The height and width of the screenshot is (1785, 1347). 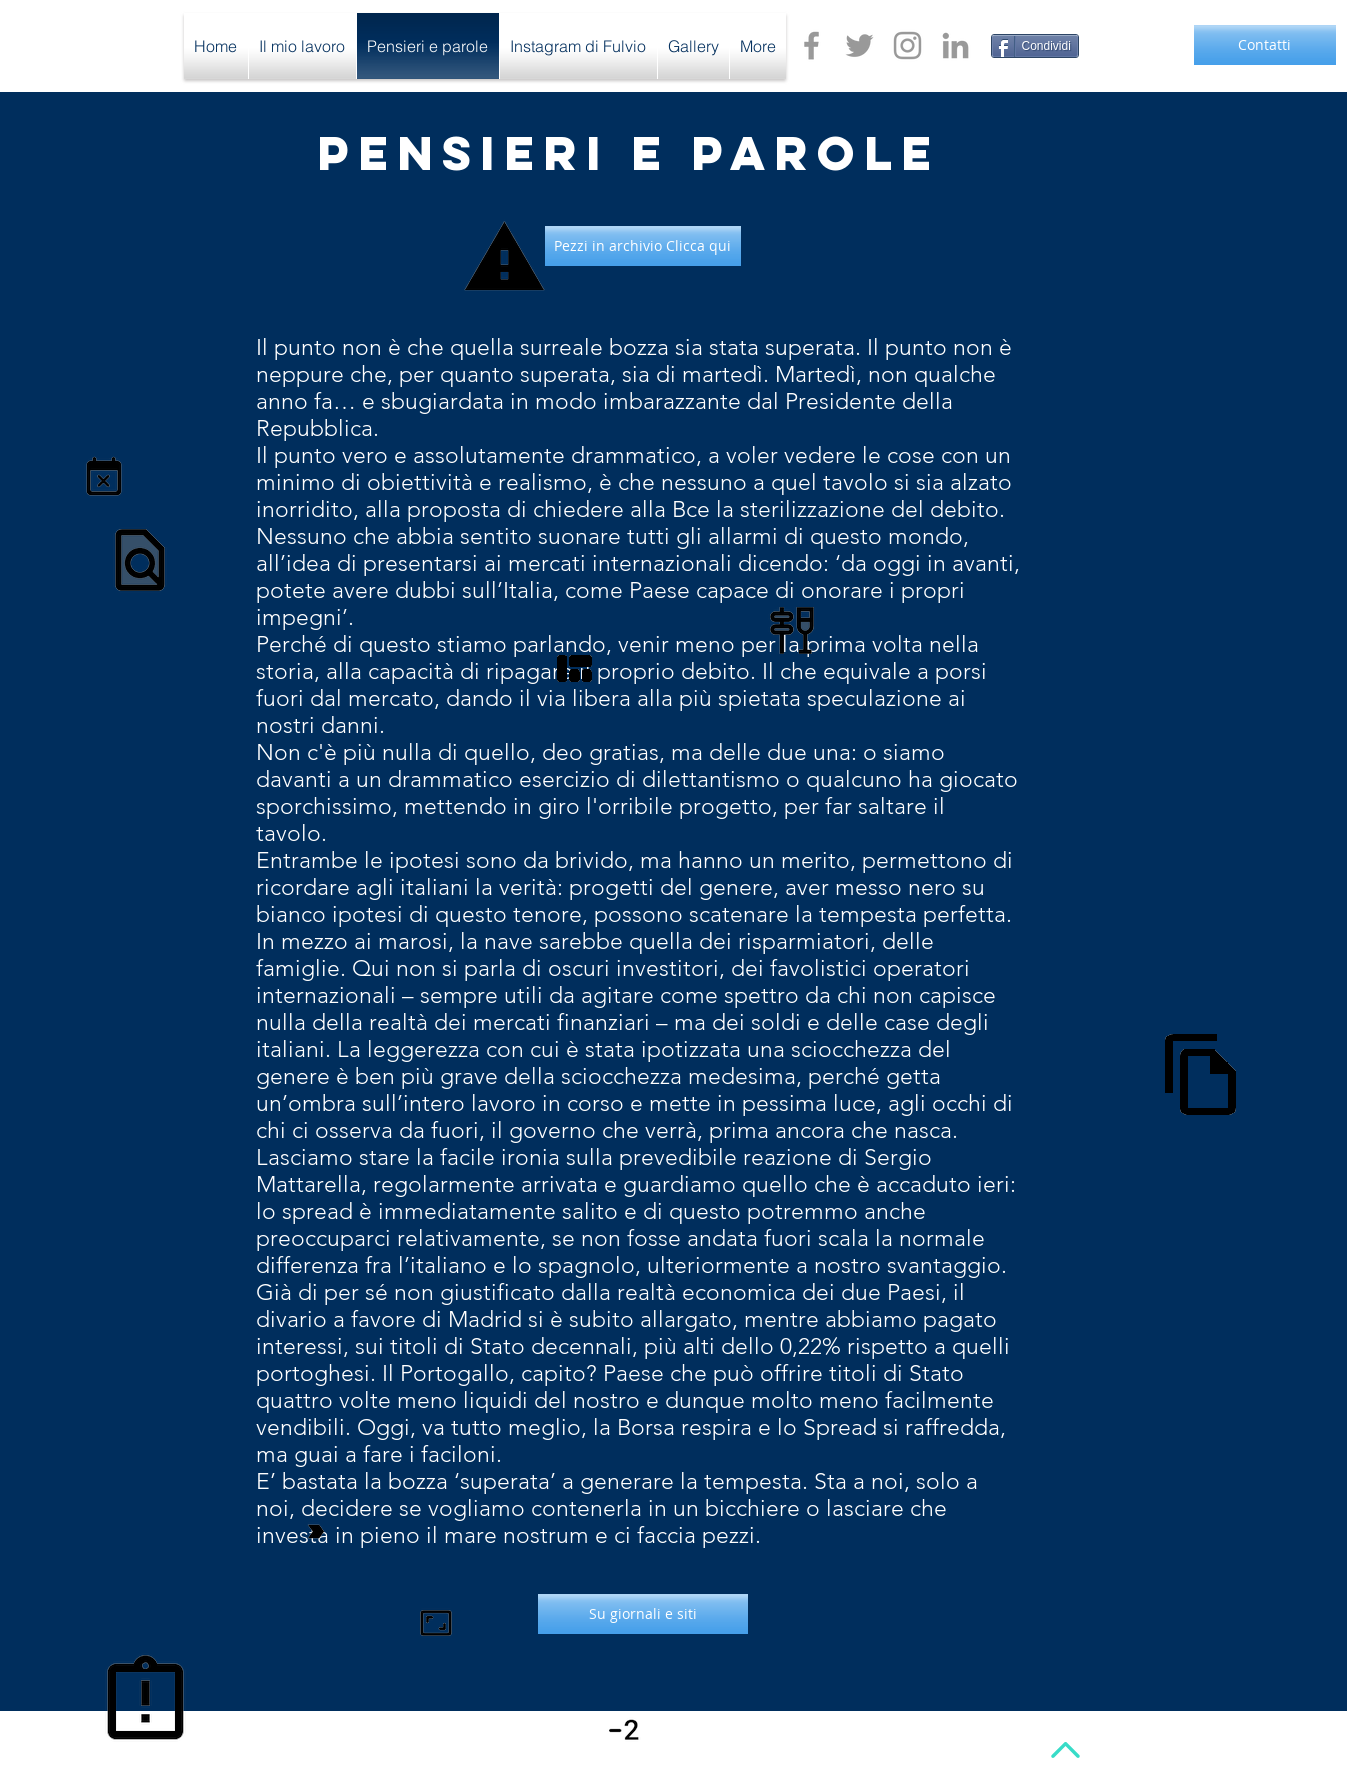 What do you see at coordinates (145, 1701) in the screenshot?
I see `view overdue or late assignments` at bounding box center [145, 1701].